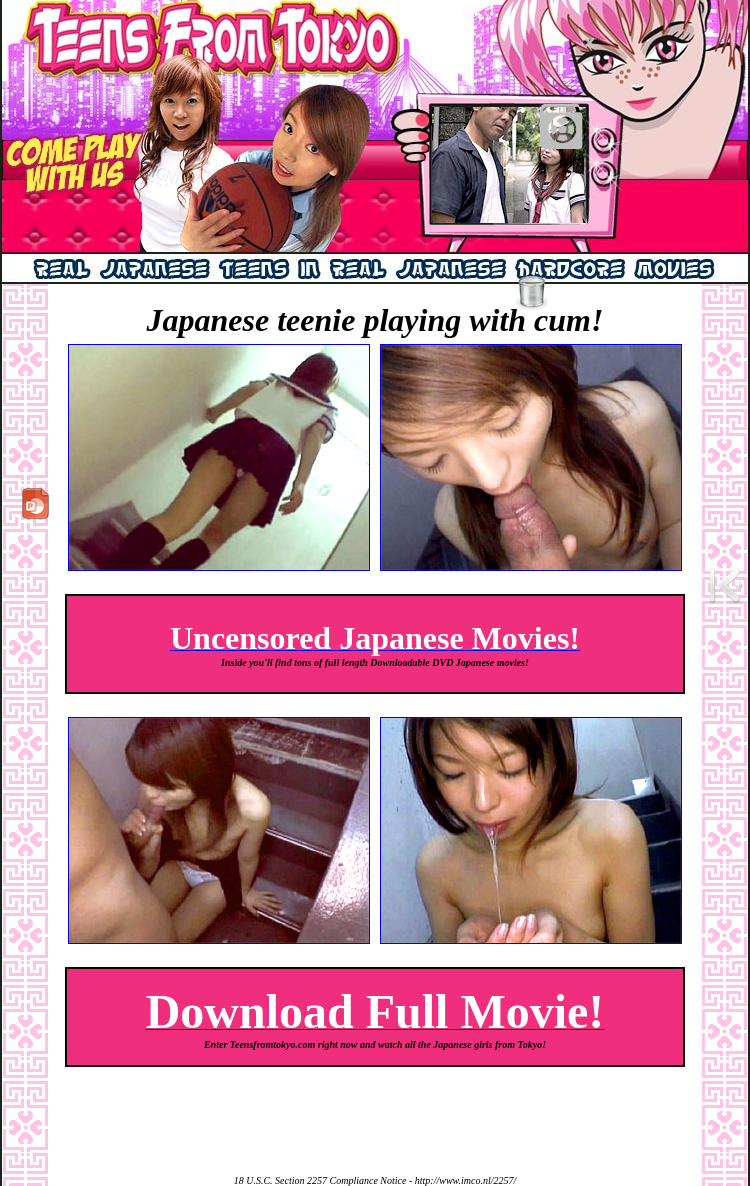  What do you see at coordinates (562, 126) in the screenshot?
I see `access help and support documentation` at bounding box center [562, 126].